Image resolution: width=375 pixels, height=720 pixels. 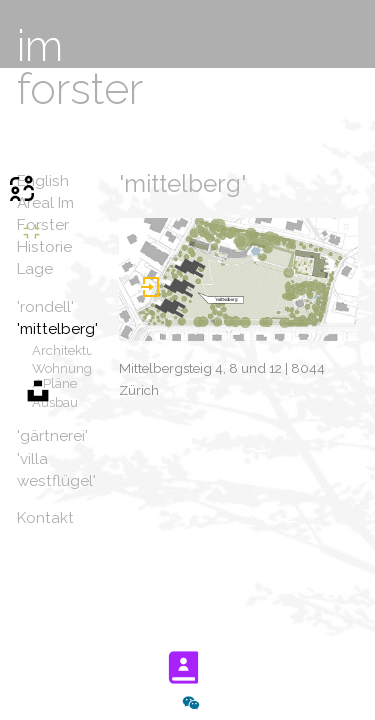 I want to click on log in to your account, so click(x=151, y=287).